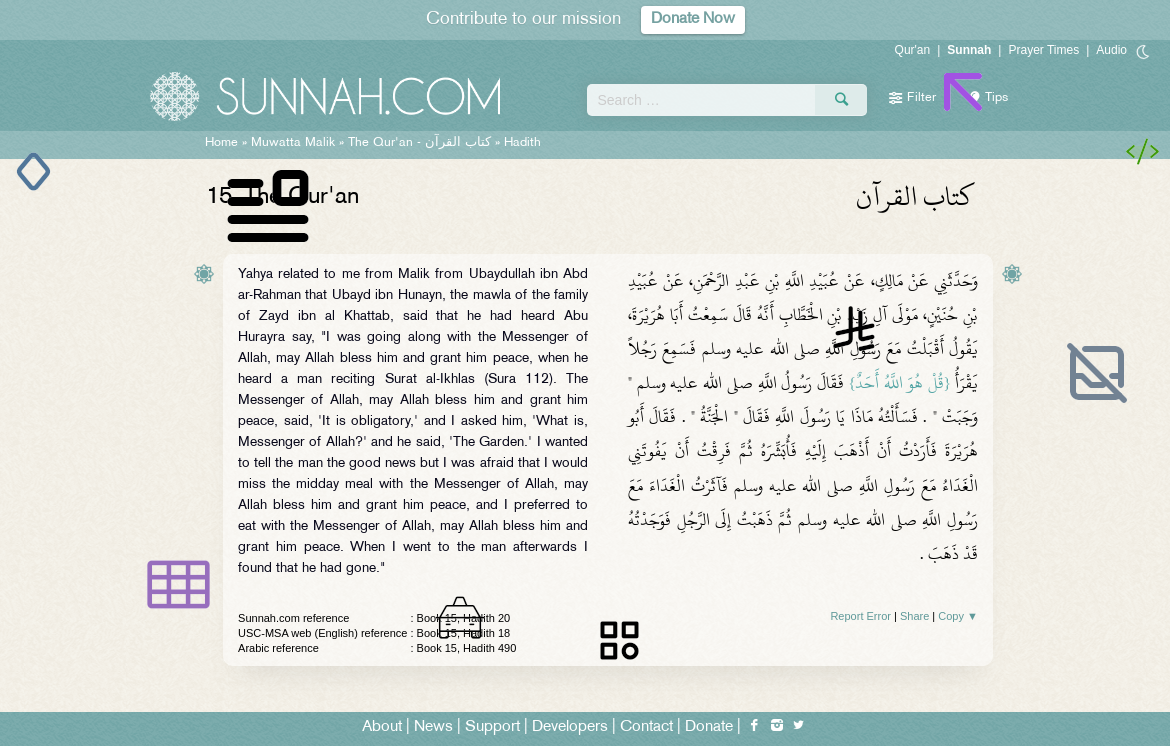  Describe the element at coordinates (268, 206) in the screenshot. I see `align element to the right of text` at that location.